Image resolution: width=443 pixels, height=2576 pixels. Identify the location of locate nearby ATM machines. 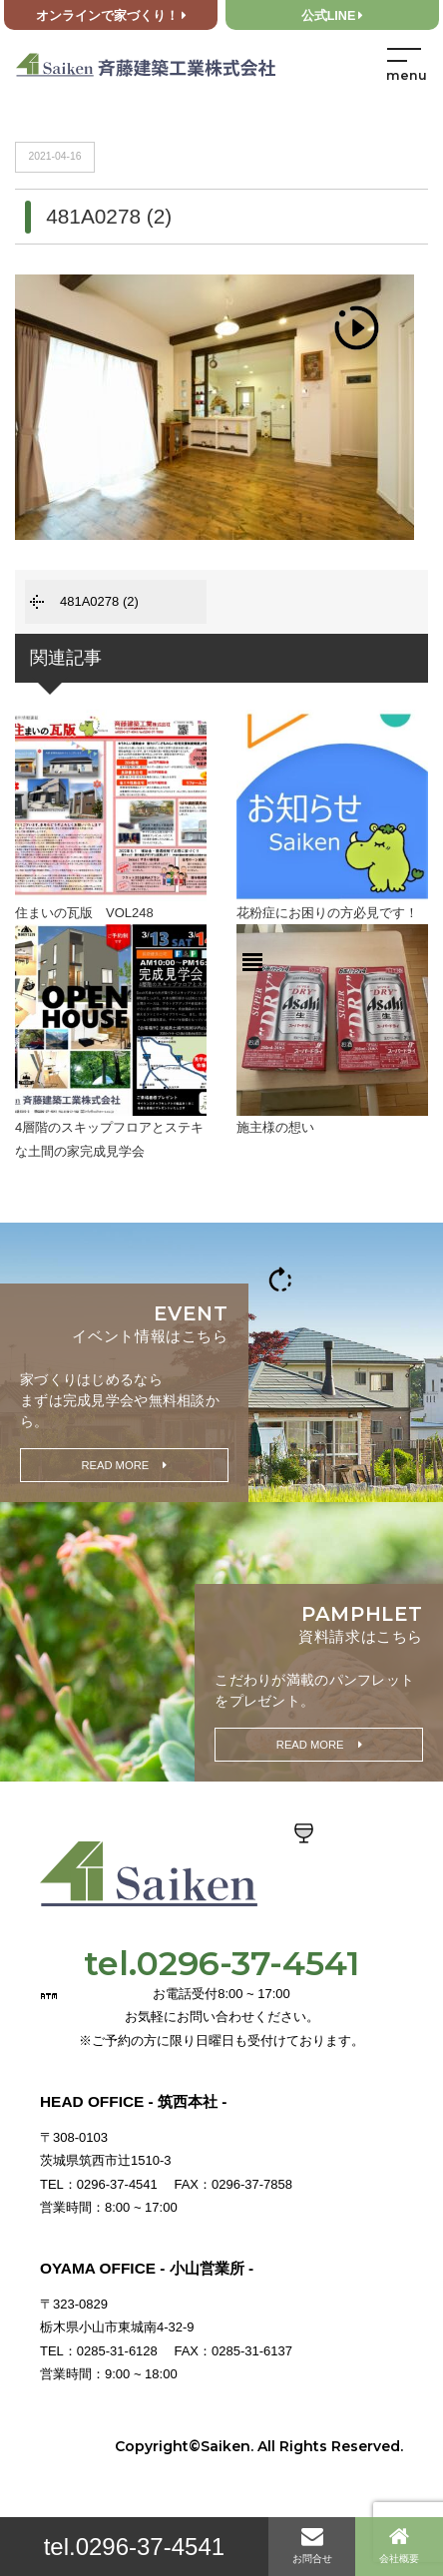
(49, 1996).